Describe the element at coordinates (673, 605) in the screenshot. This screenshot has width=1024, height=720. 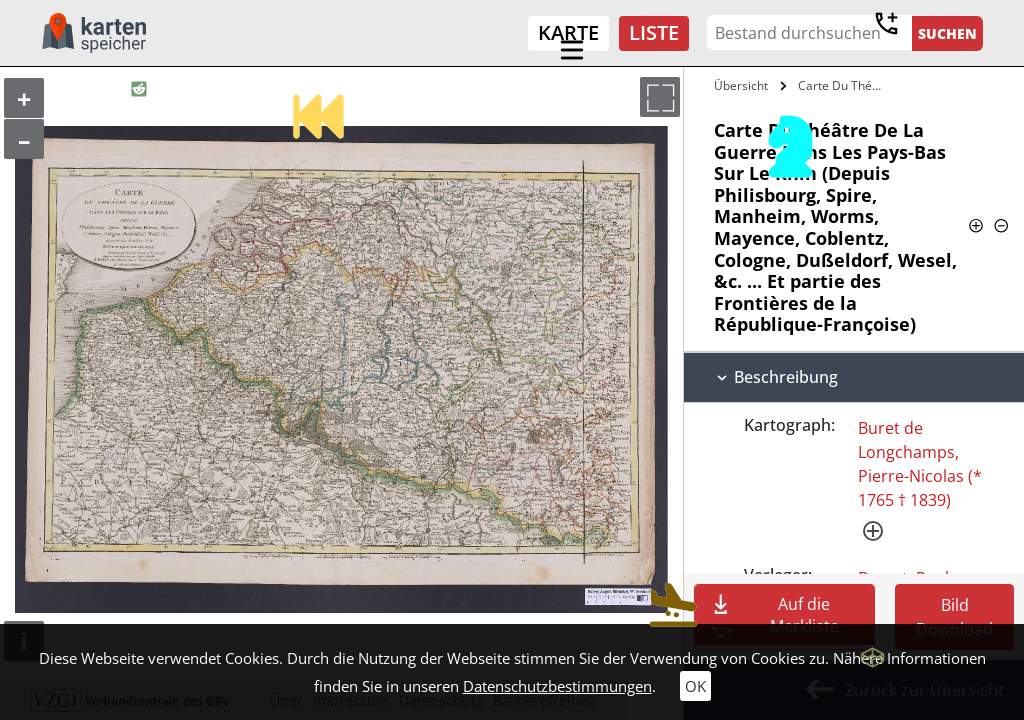
I see `indicates incoming or arriving flight` at that location.